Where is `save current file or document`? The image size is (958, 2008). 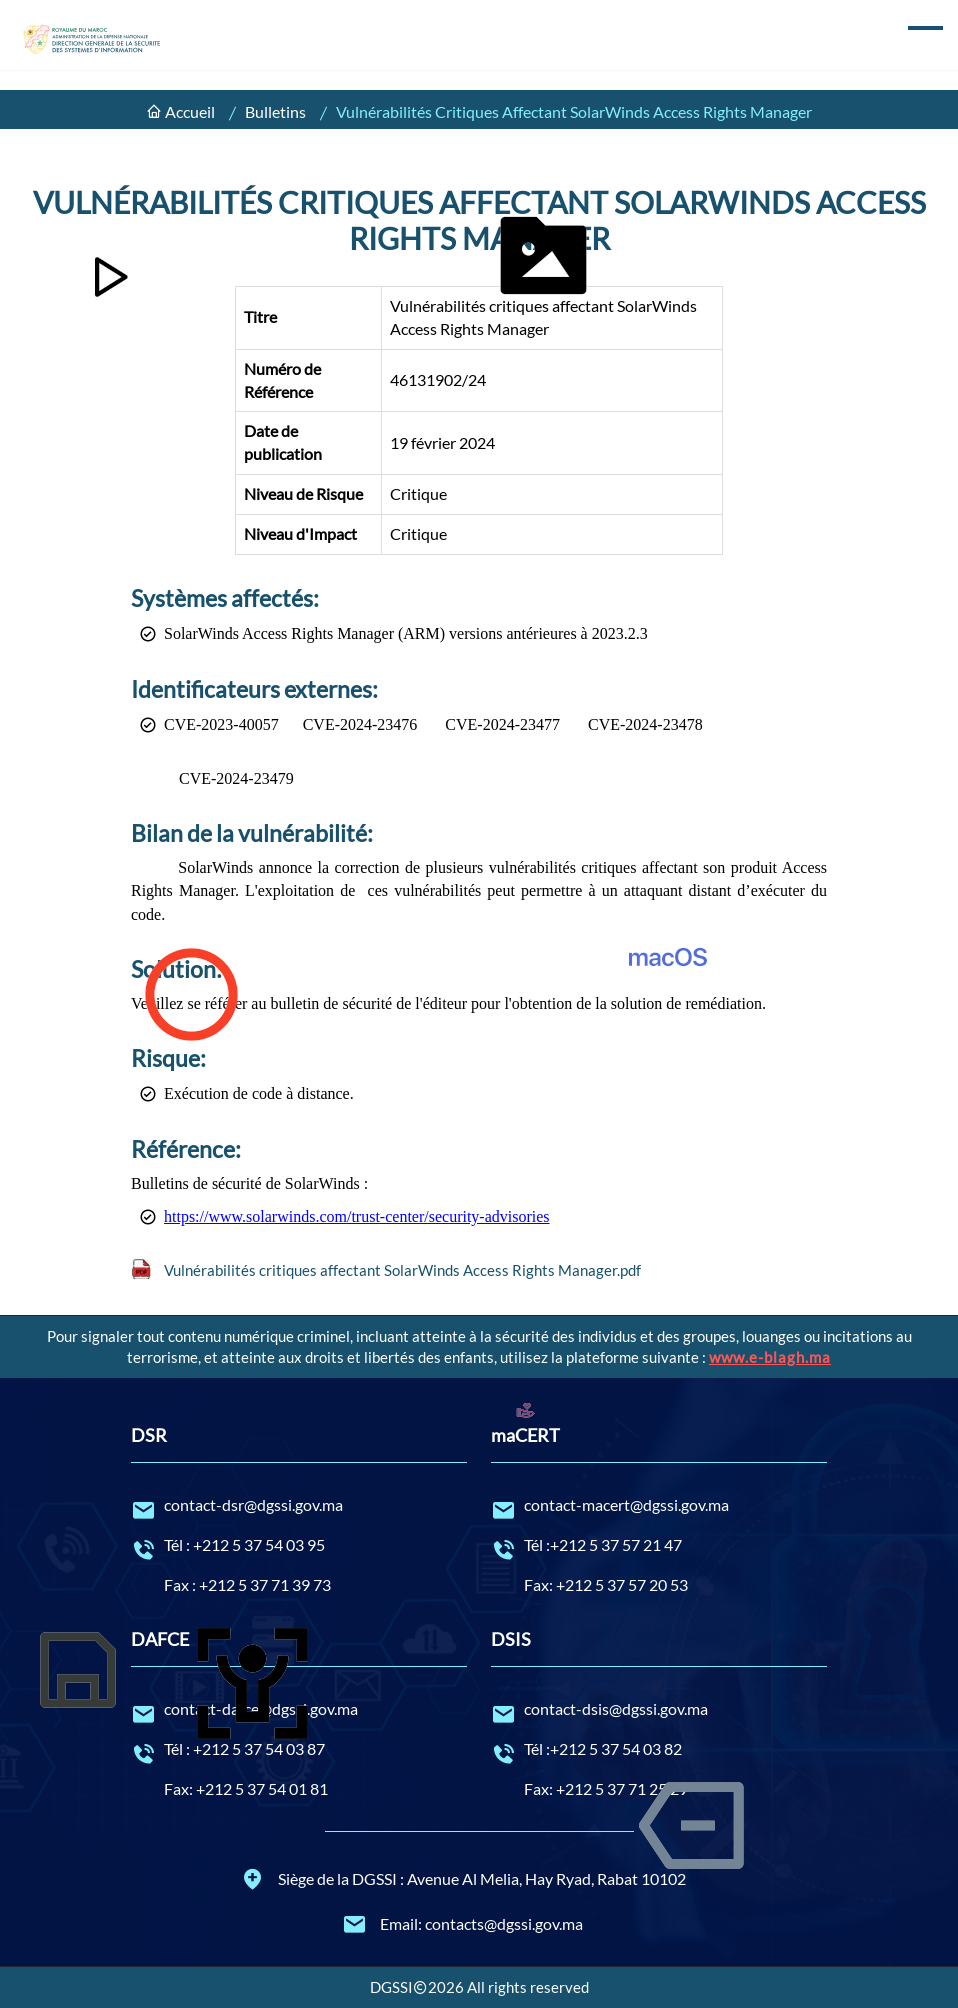 save current file or document is located at coordinates (78, 1670).